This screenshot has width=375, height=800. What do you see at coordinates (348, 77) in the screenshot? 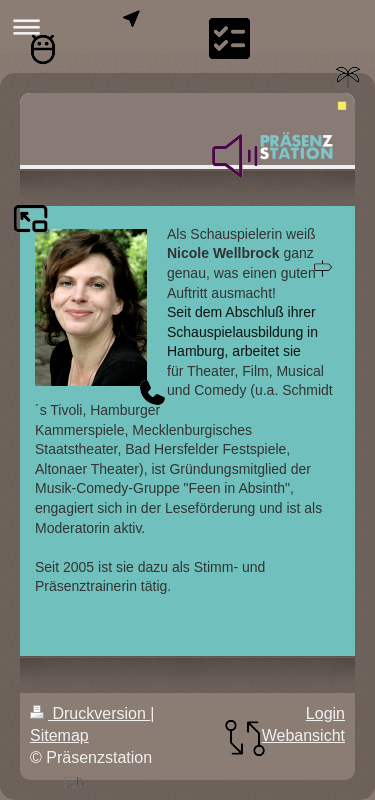
I see `access vacation or travel mode` at bounding box center [348, 77].